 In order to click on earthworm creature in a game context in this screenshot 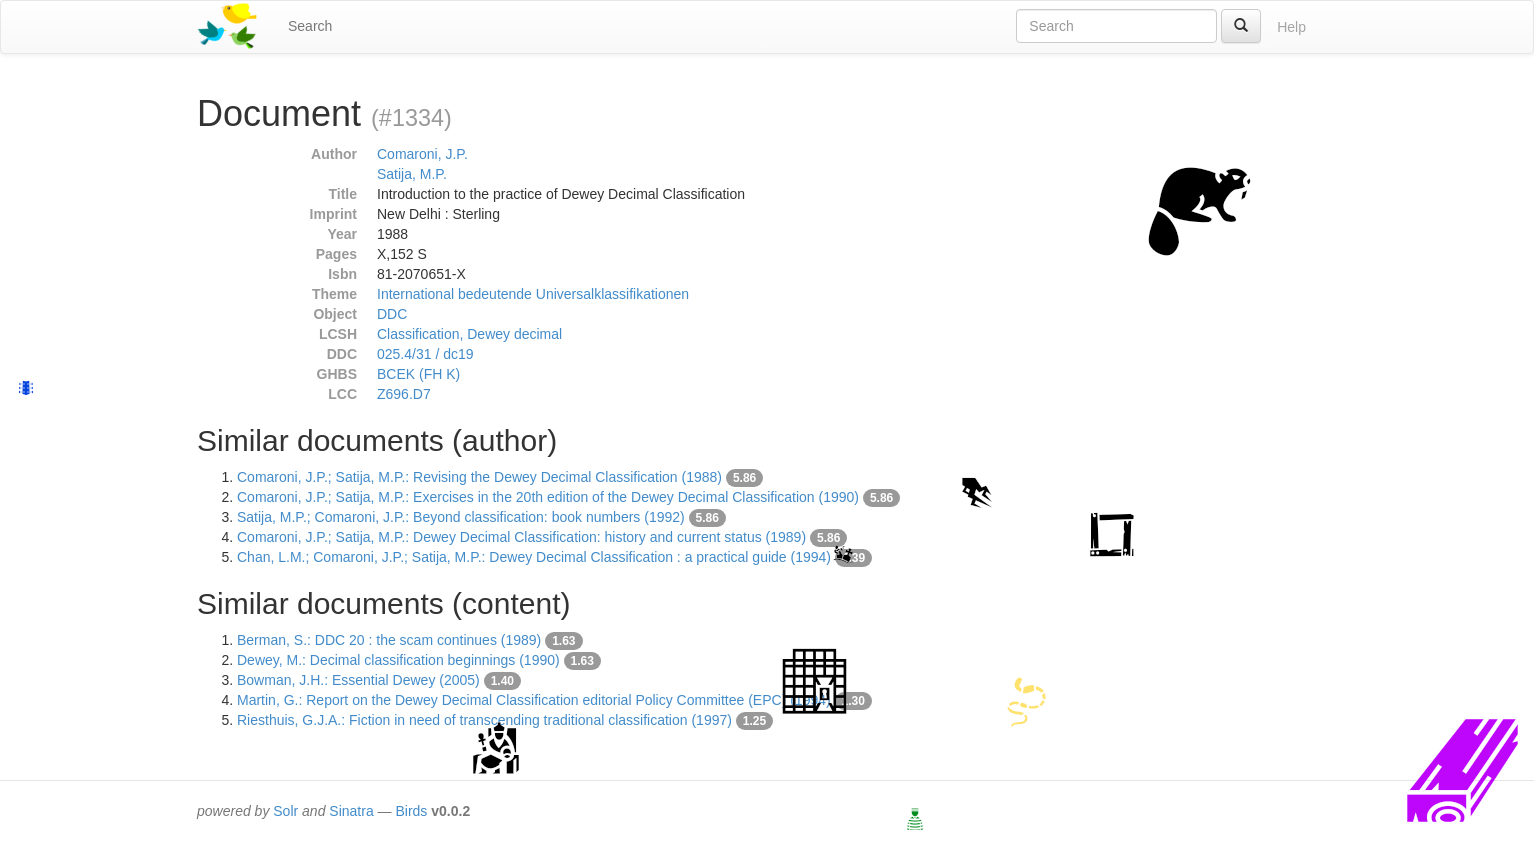, I will do `click(1026, 702)`.